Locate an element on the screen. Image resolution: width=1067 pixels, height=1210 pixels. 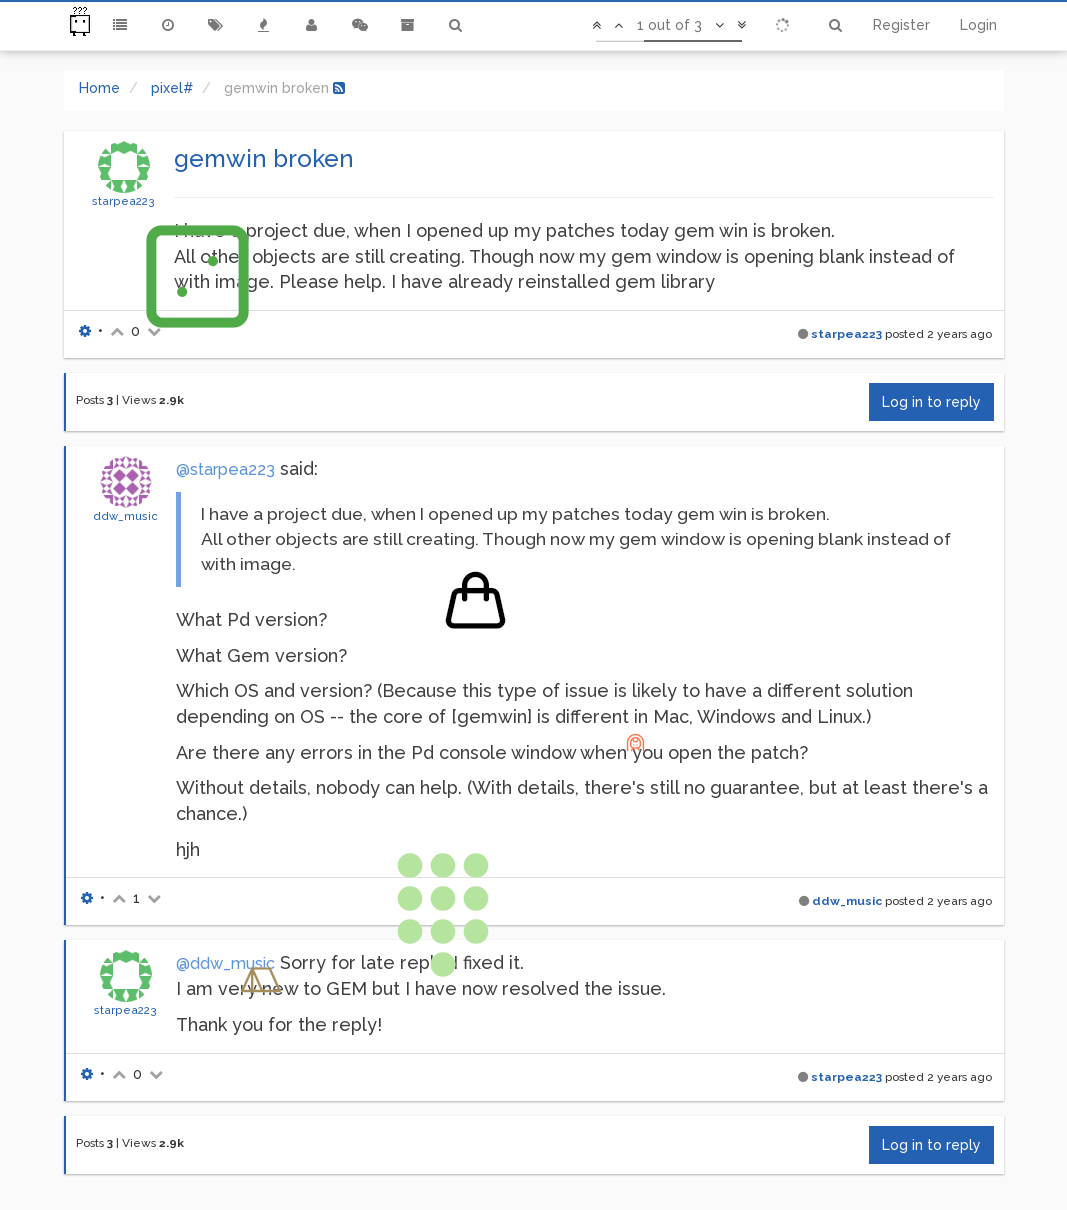
view camping or outdoor locations is located at coordinates (261, 981).